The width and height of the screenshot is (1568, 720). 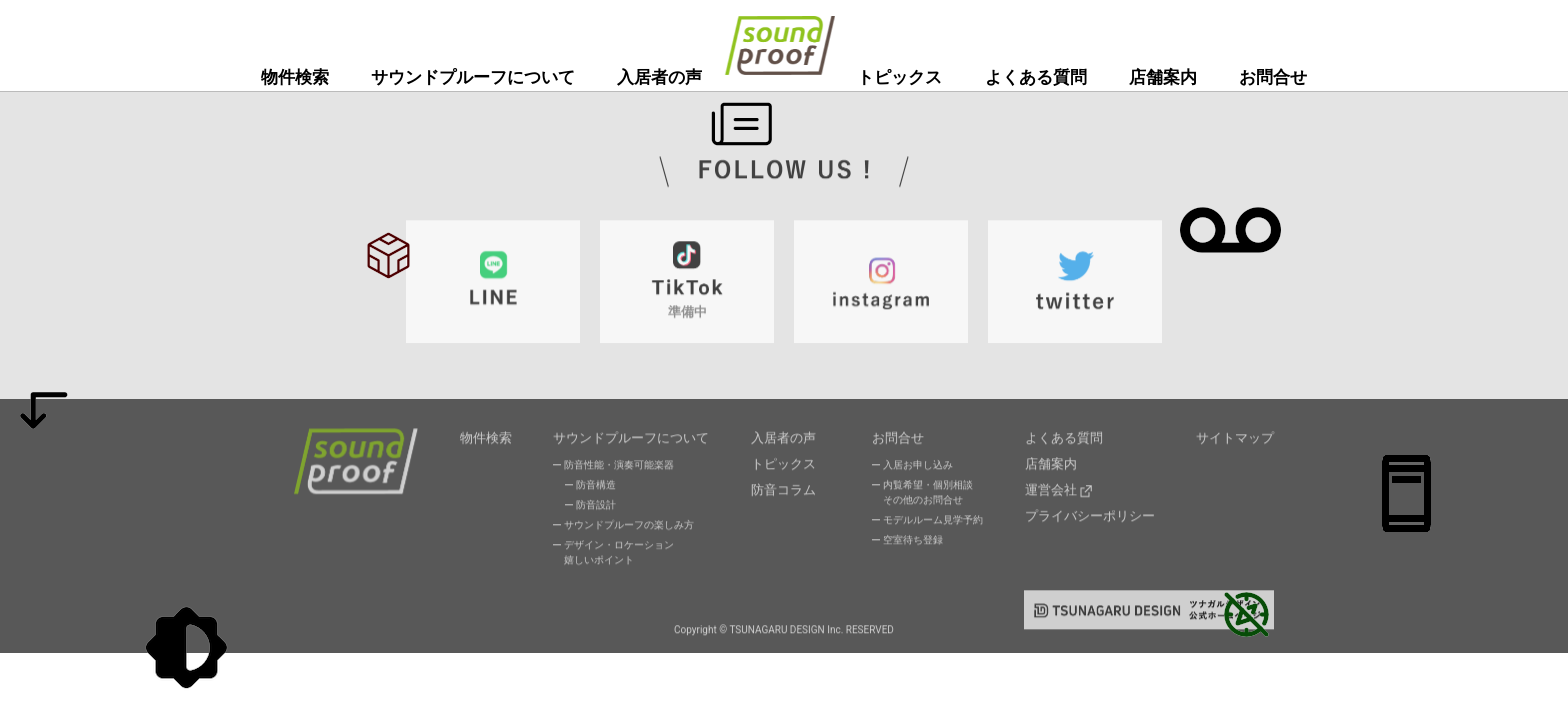 I want to click on compass or navigation feature disabled, so click(x=1246, y=614).